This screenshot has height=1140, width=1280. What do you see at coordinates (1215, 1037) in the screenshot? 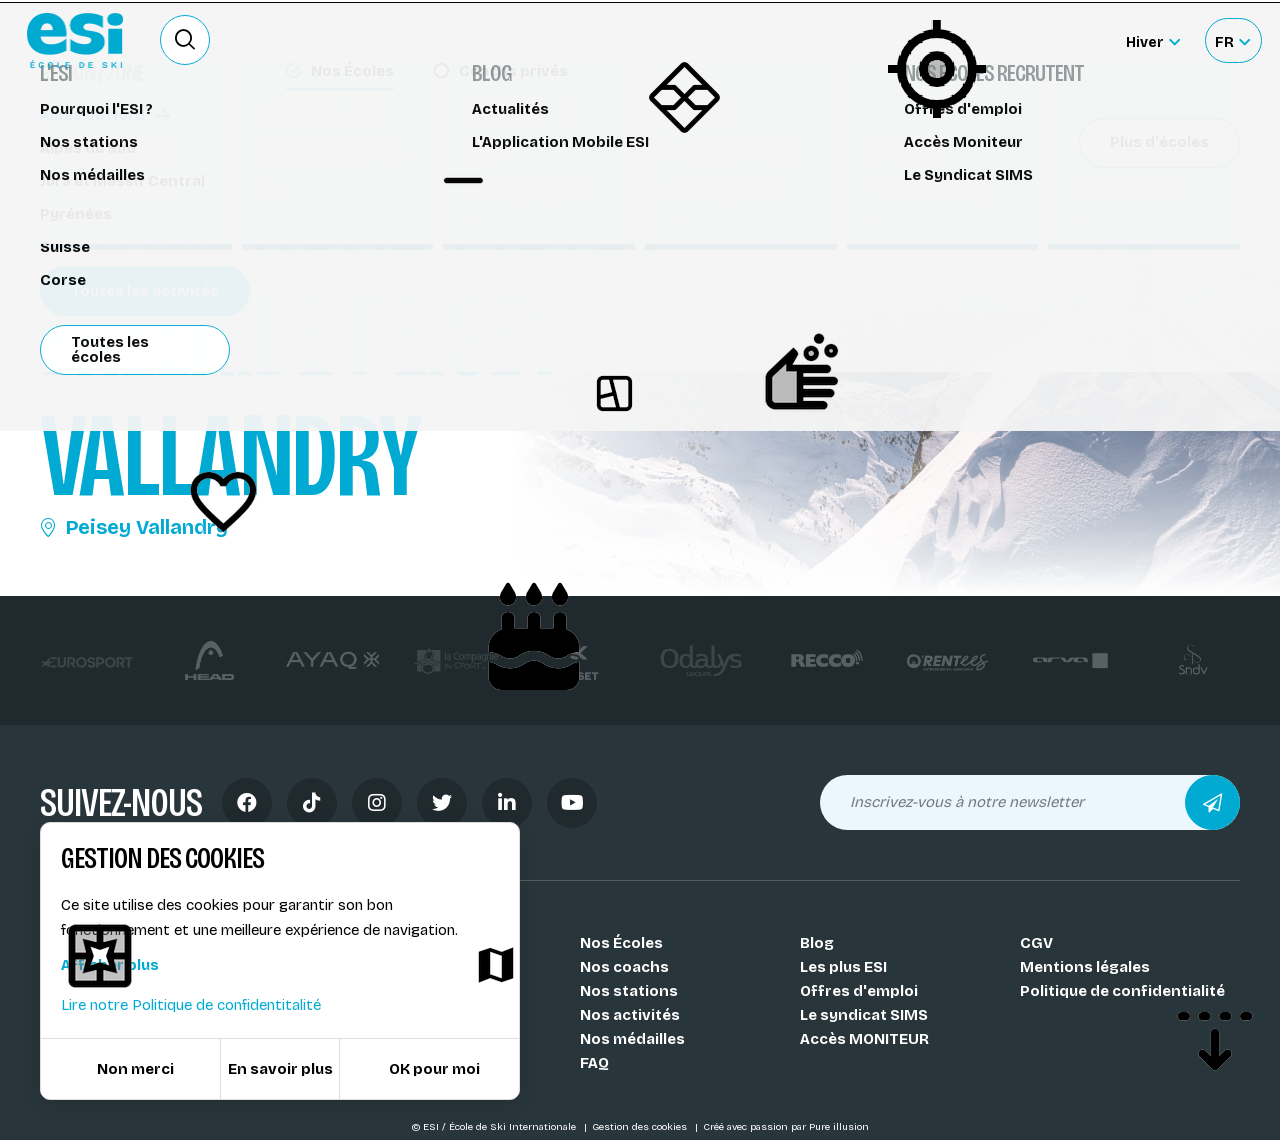
I see `expand collapsed content below` at bounding box center [1215, 1037].